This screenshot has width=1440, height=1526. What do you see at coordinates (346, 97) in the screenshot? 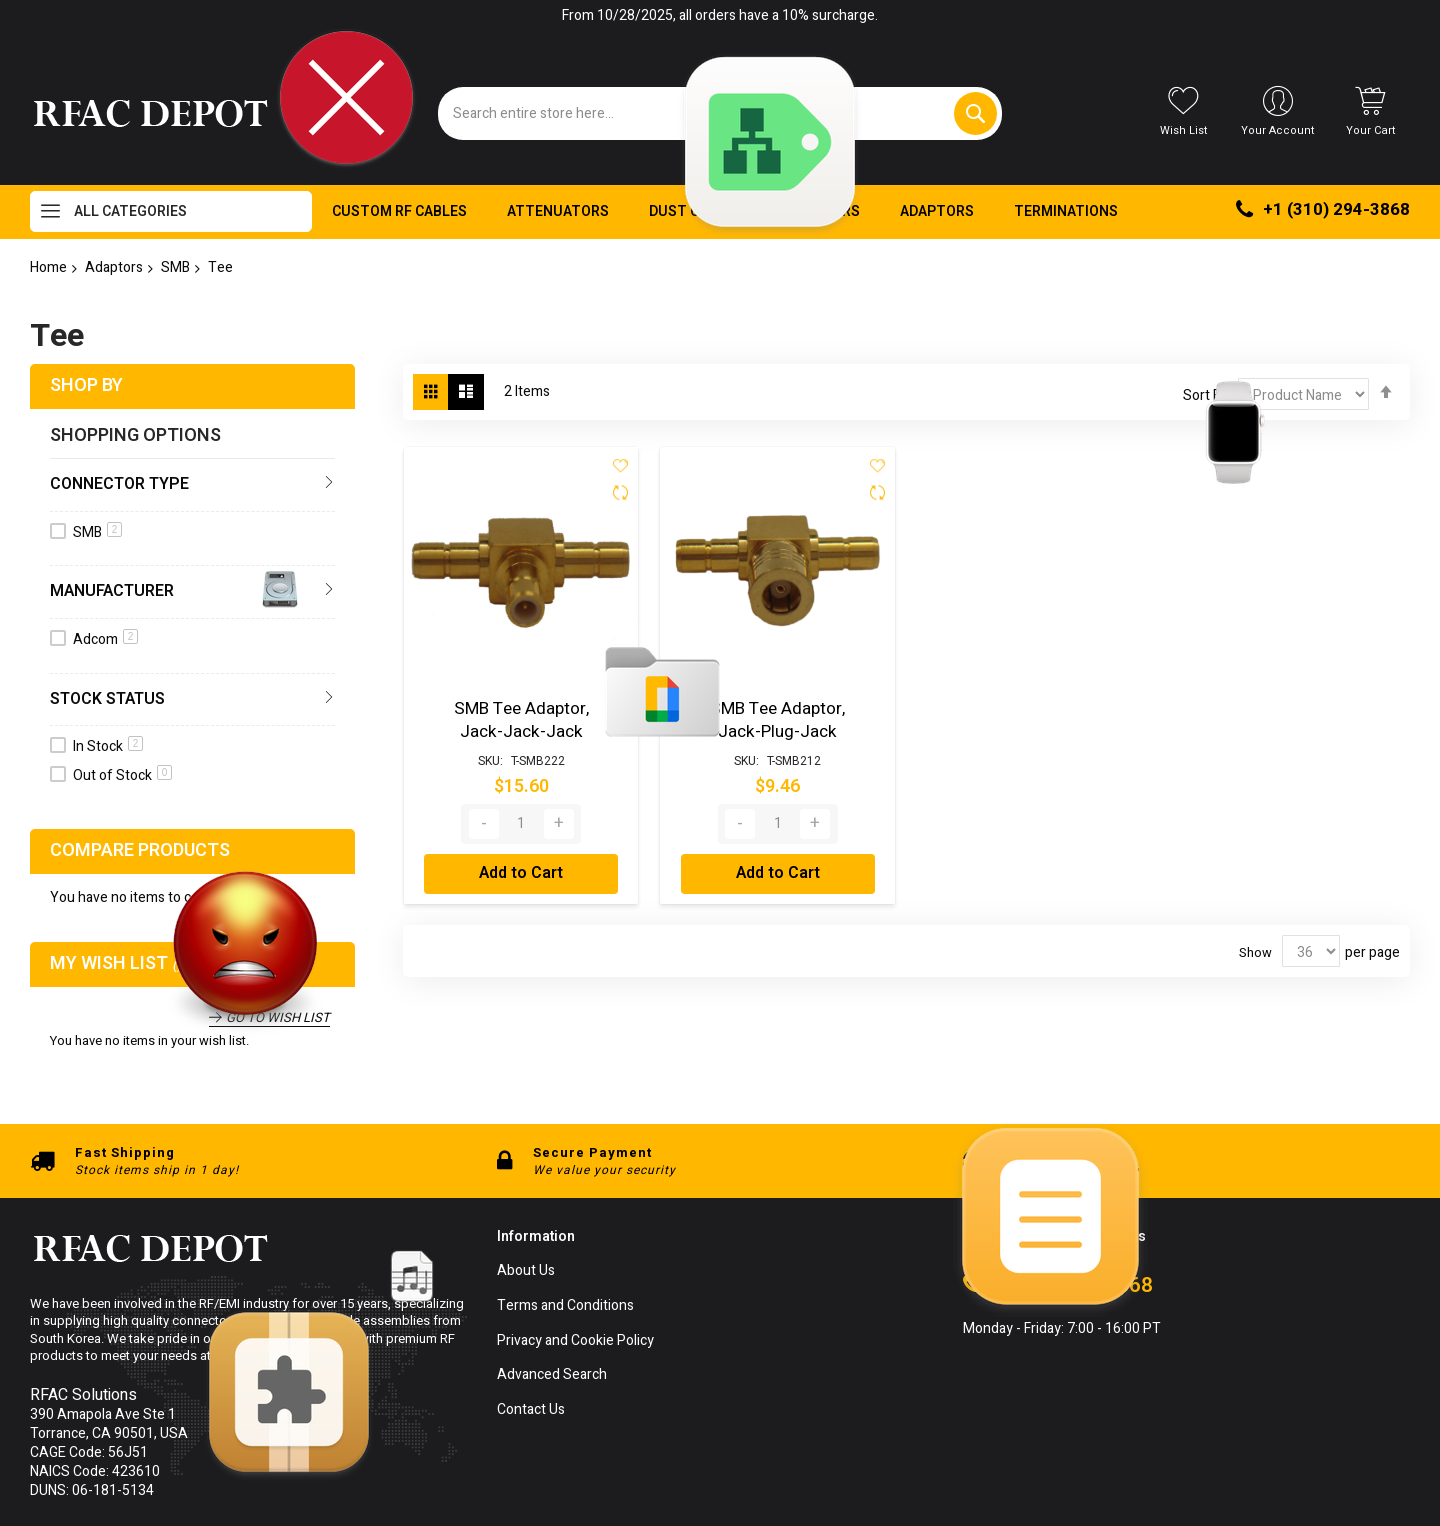
I see `indicates an Insync sync error or failure` at bounding box center [346, 97].